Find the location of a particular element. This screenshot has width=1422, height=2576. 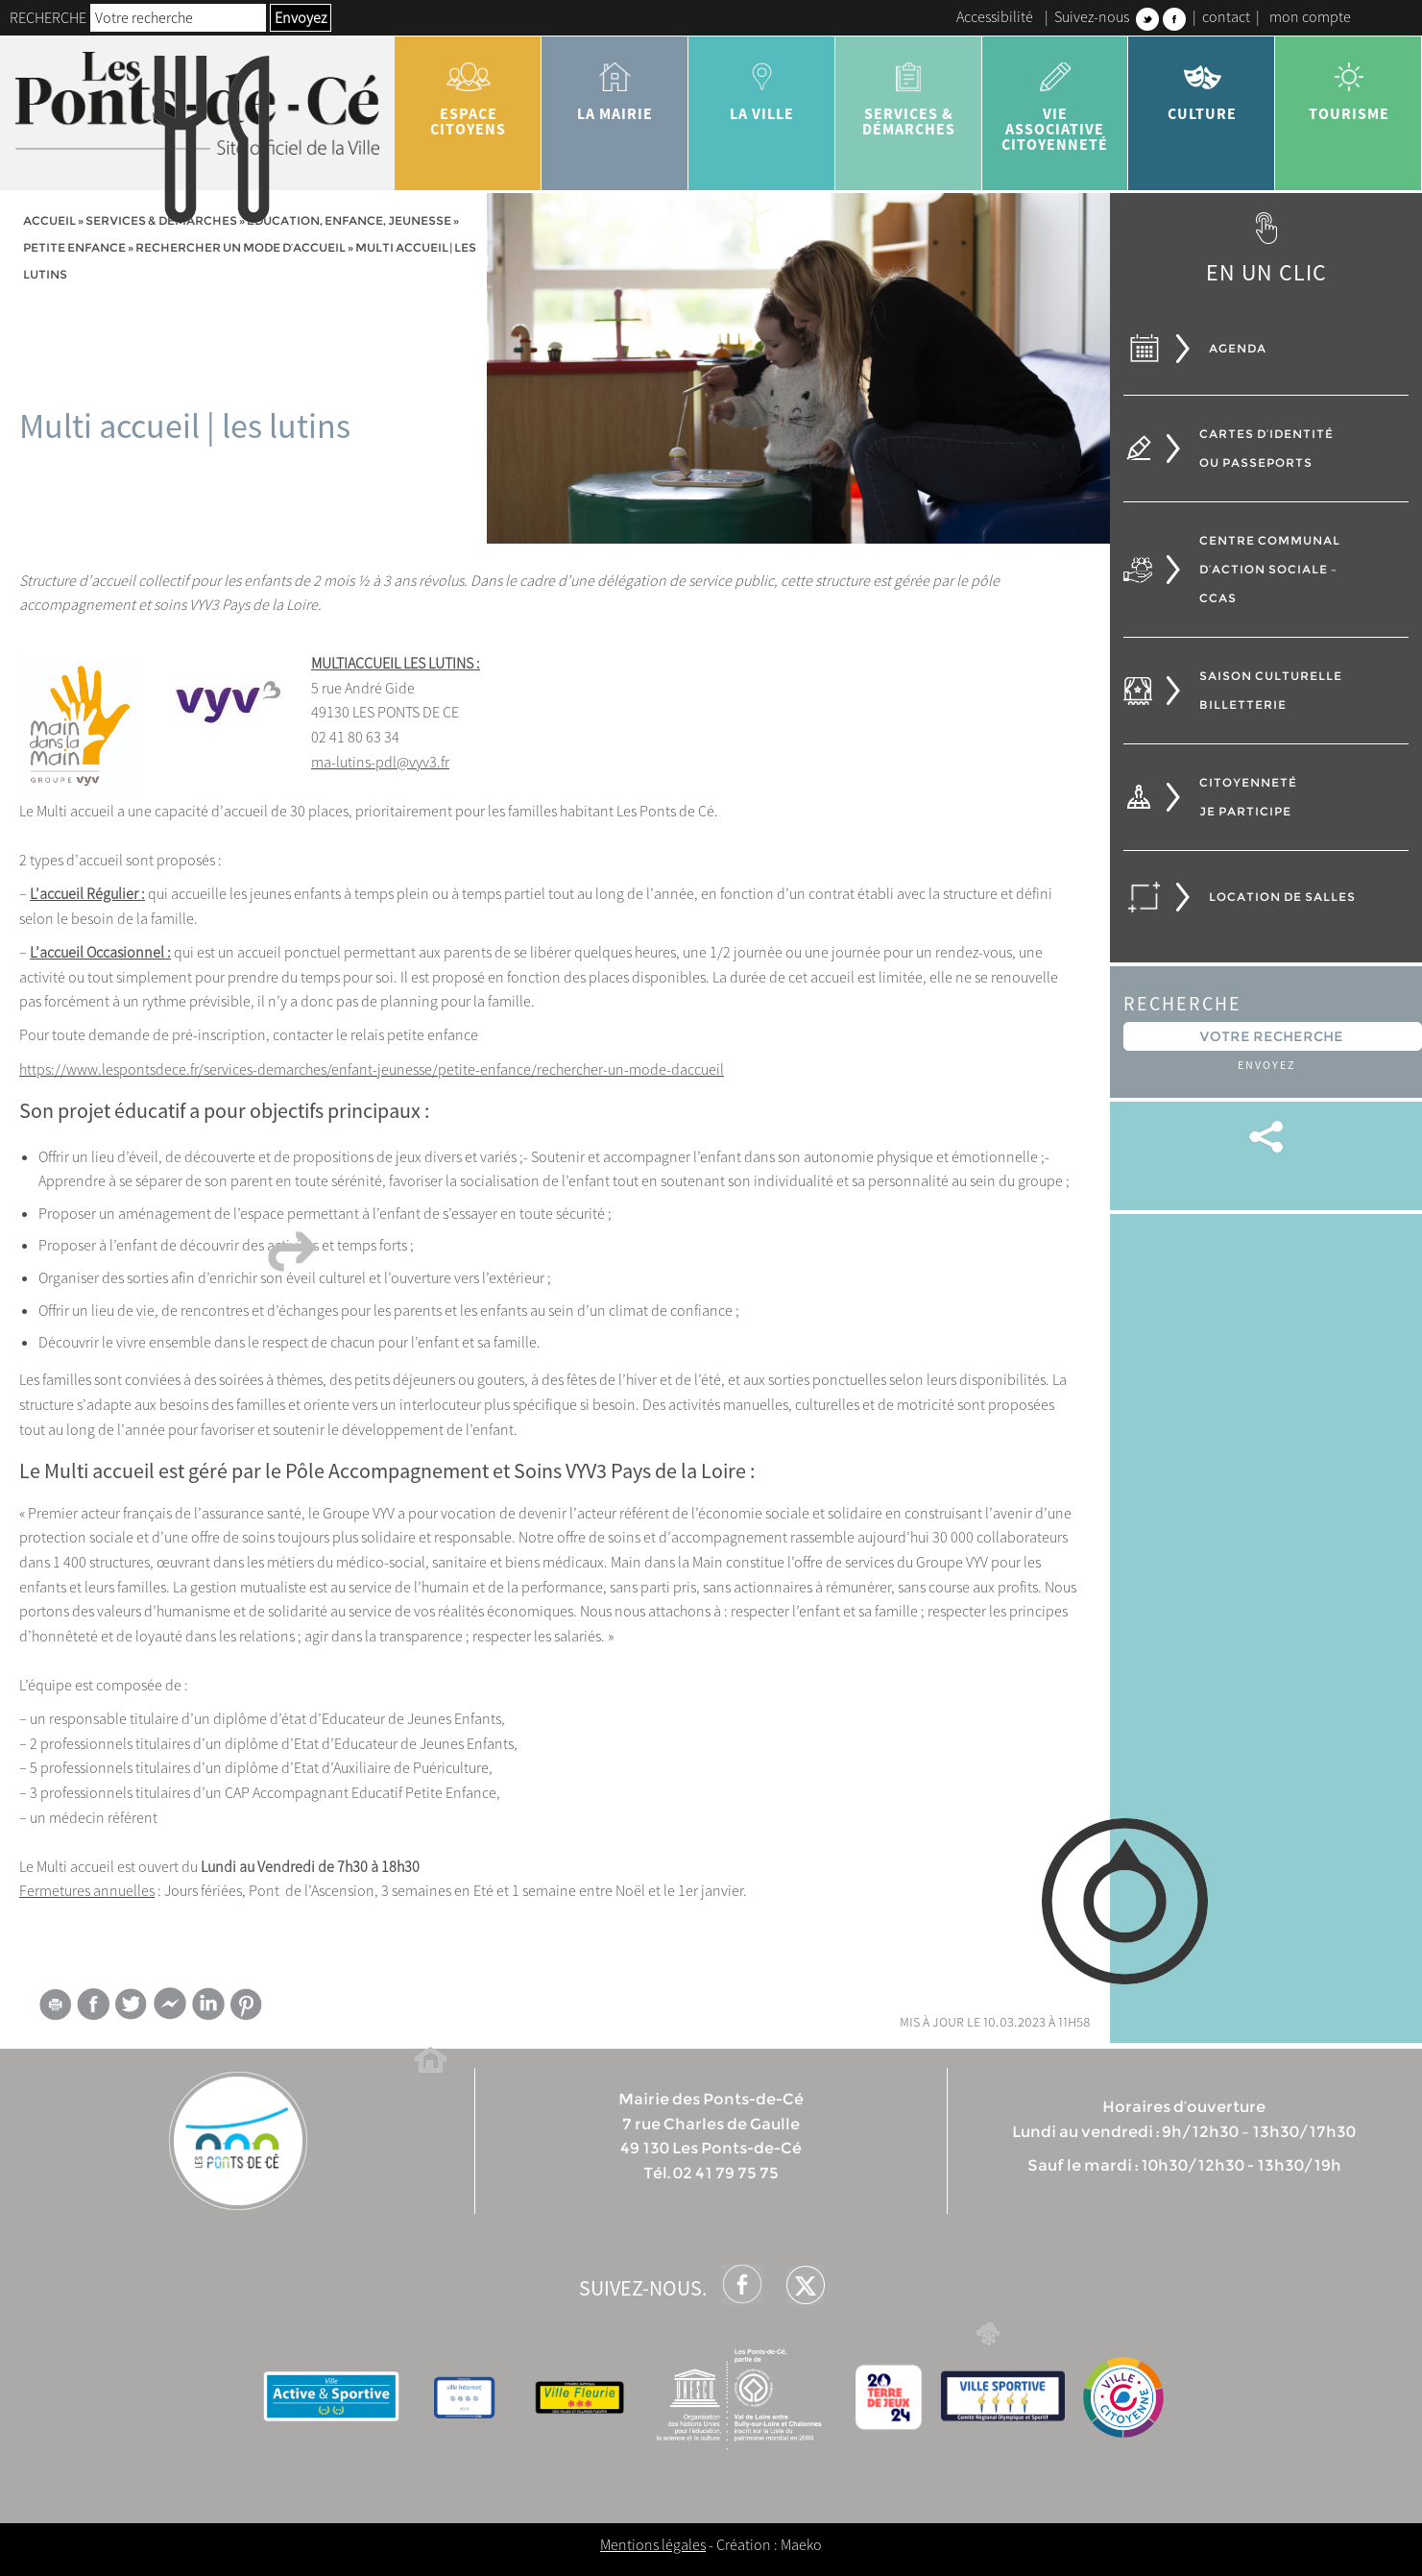

access food and drink emoji category is located at coordinates (217, 139).